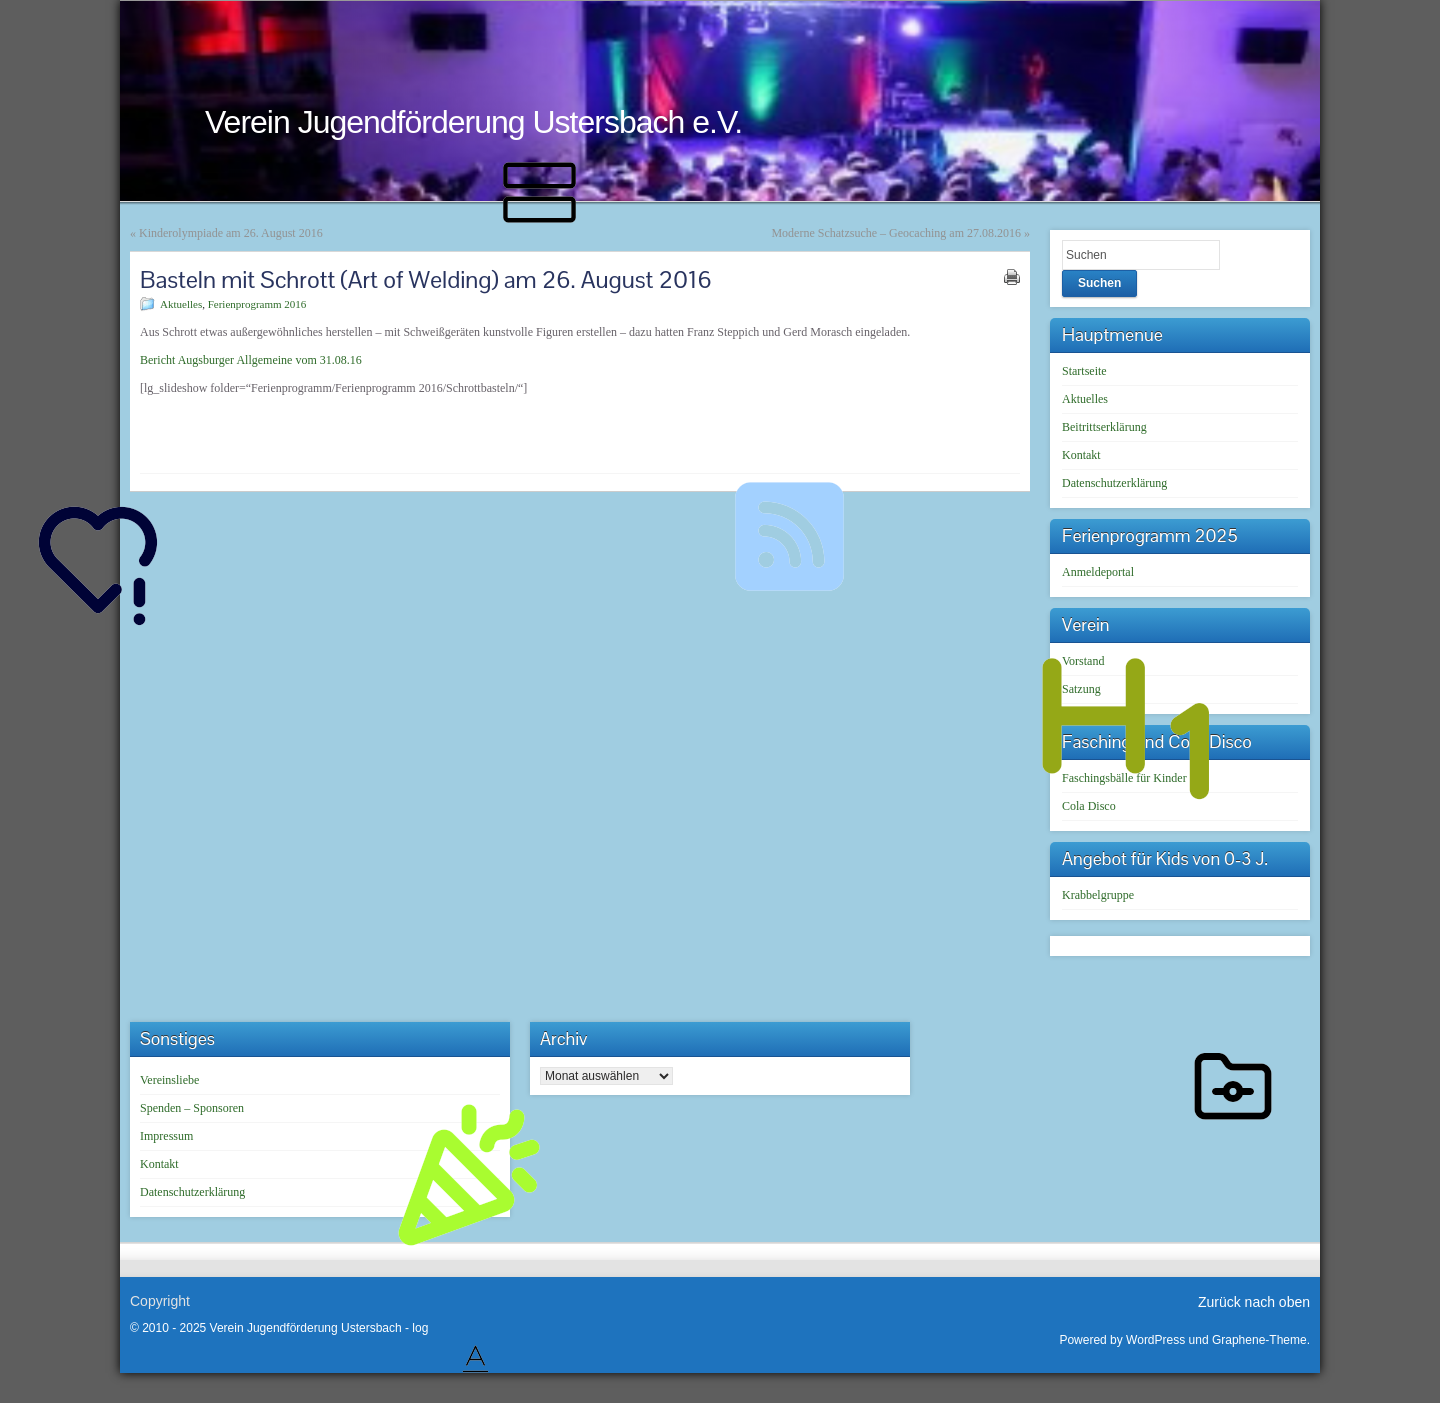 The image size is (1440, 1403). I want to click on format text as heading level 1, so click(1122, 725).